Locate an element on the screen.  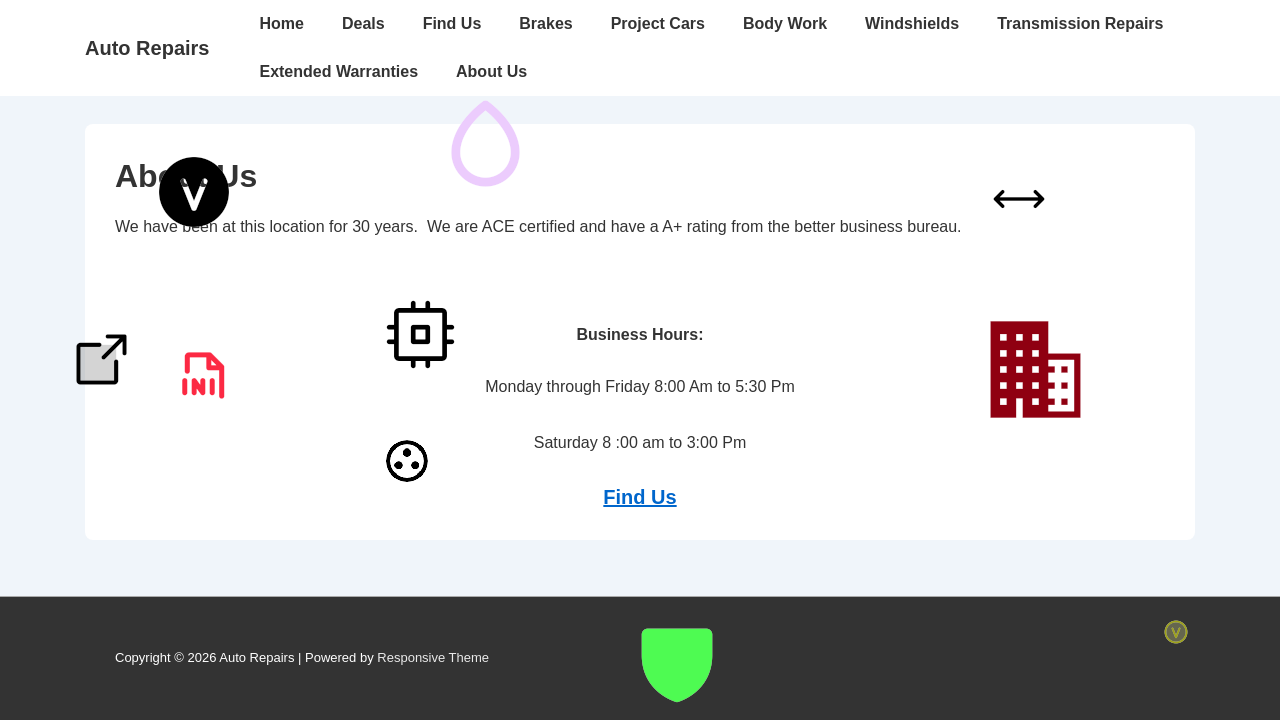
adjust horizontal spacing or width is located at coordinates (1019, 199).